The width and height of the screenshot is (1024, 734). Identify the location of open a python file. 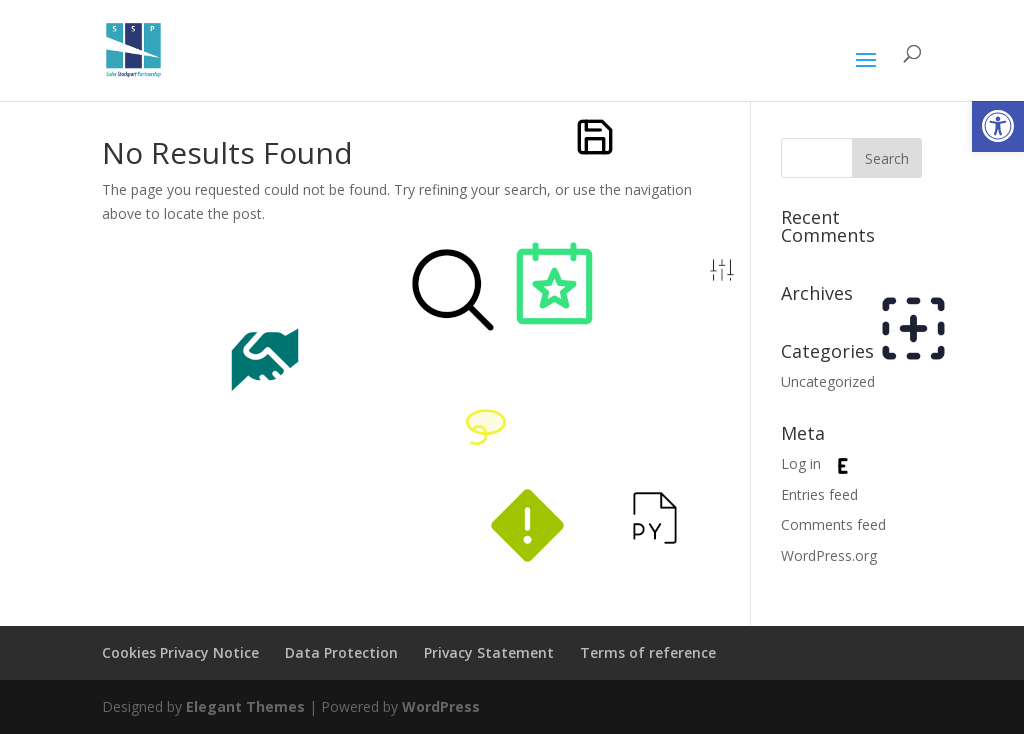
(655, 518).